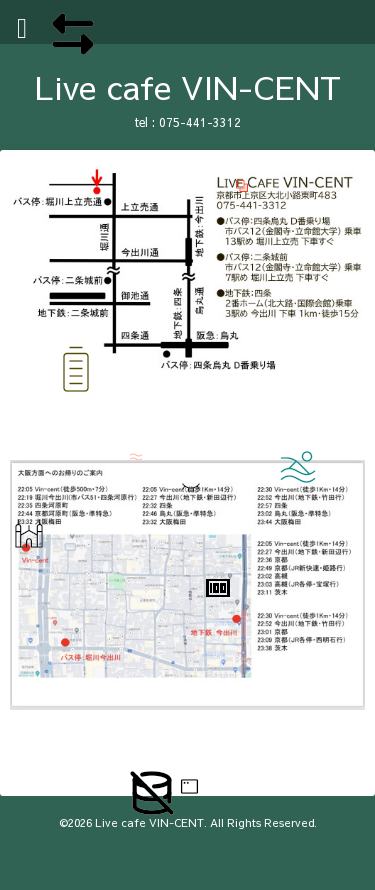  I want to click on locate nearby synagogues, so click(29, 534).